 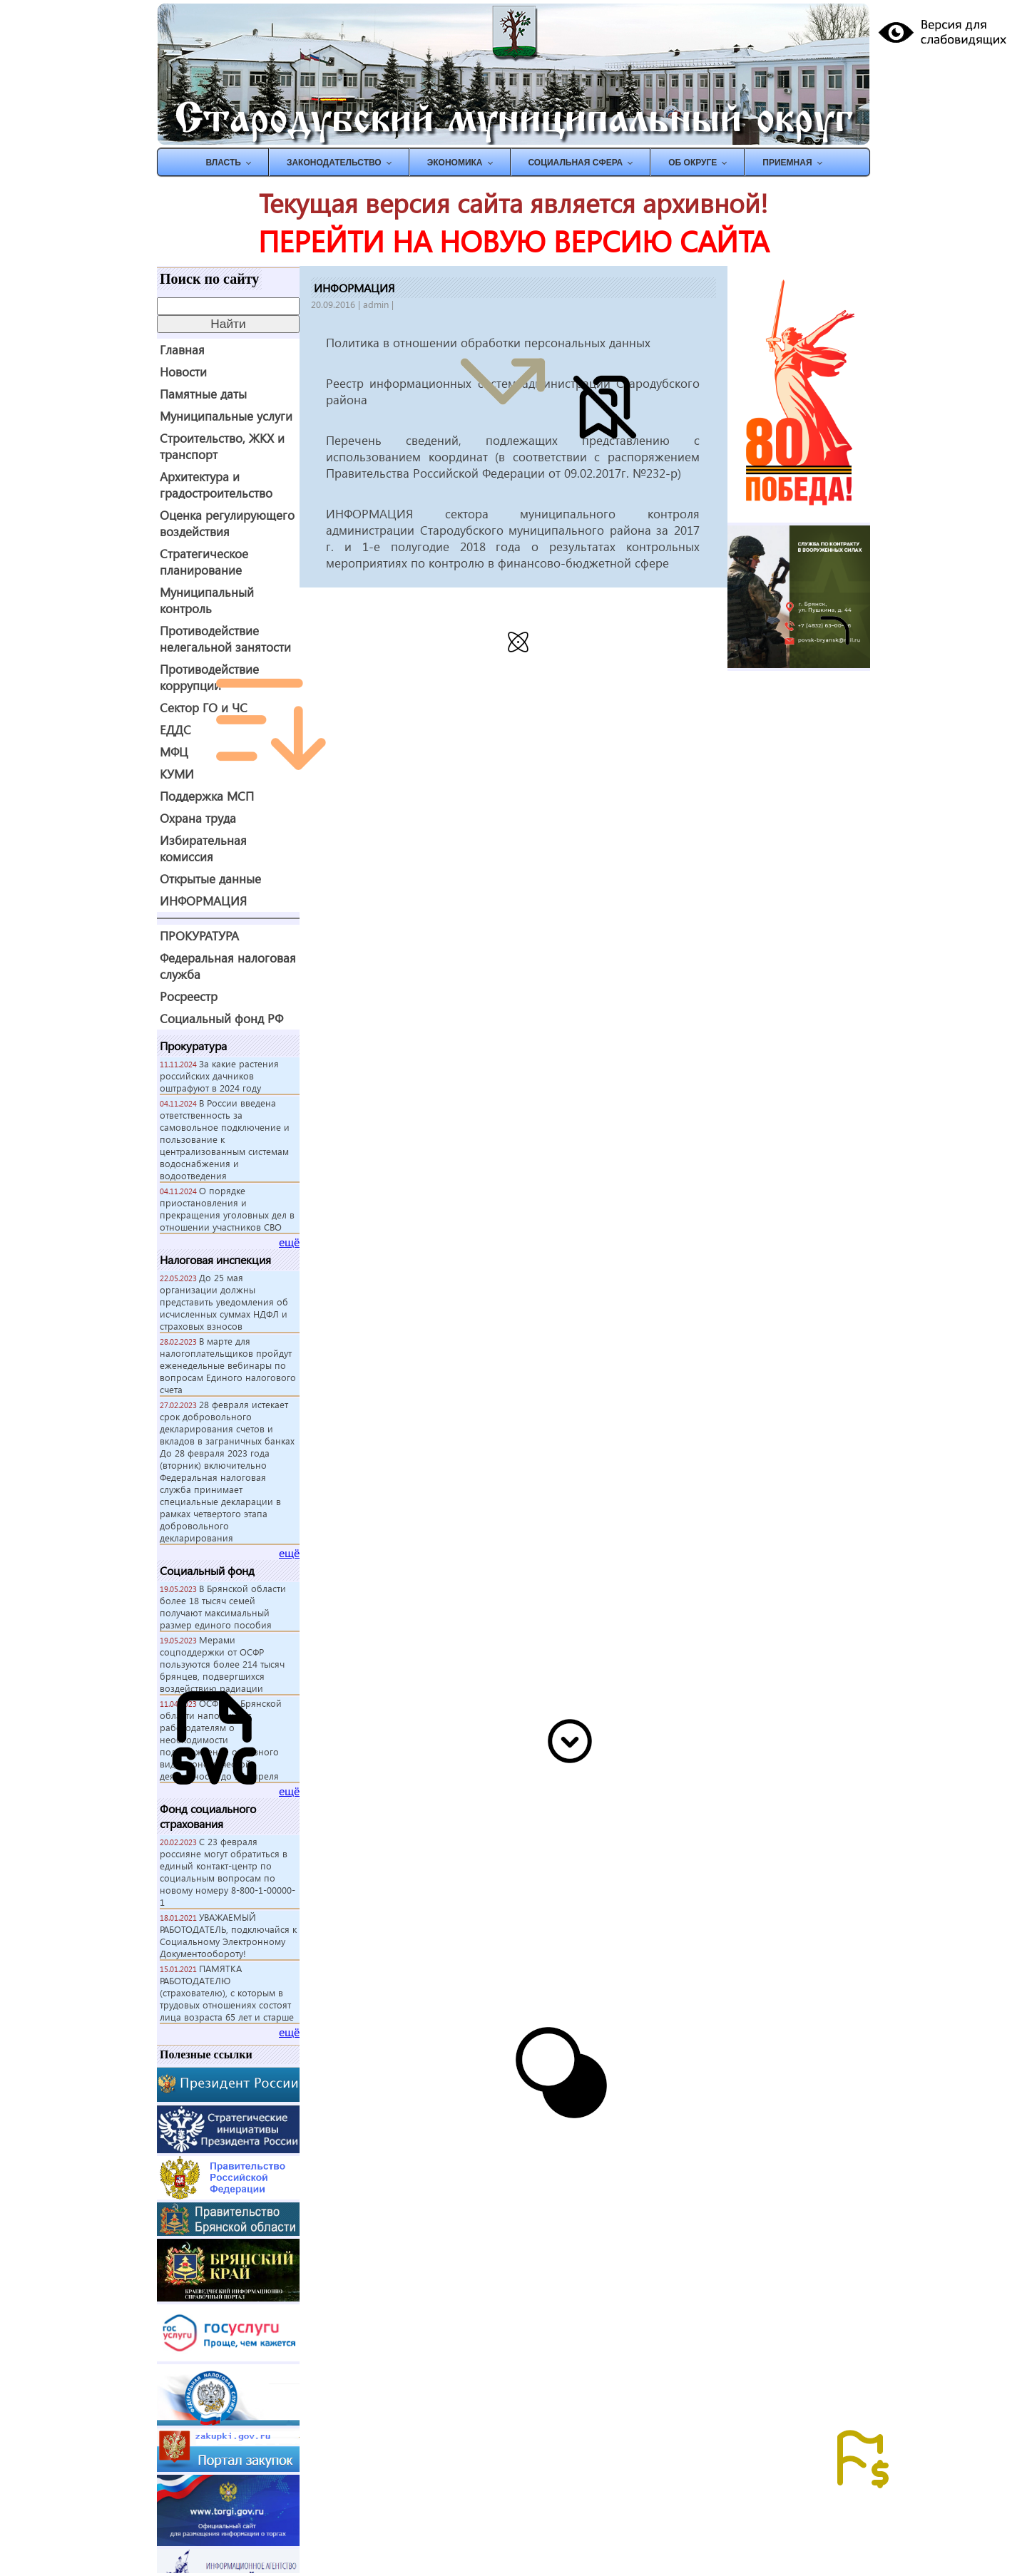 What do you see at coordinates (518, 642) in the screenshot?
I see `access science or chemistry features` at bounding box center [518, 642].